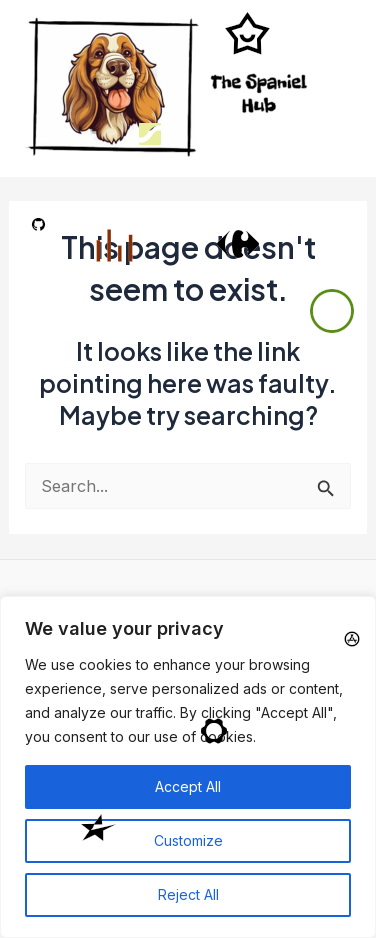 Image resolution: width=376 pixels, height=938 pixels. Describe the element at coordinates (238, 244) in the screenshot. I see `open the Carrefour shopping app` at that location.